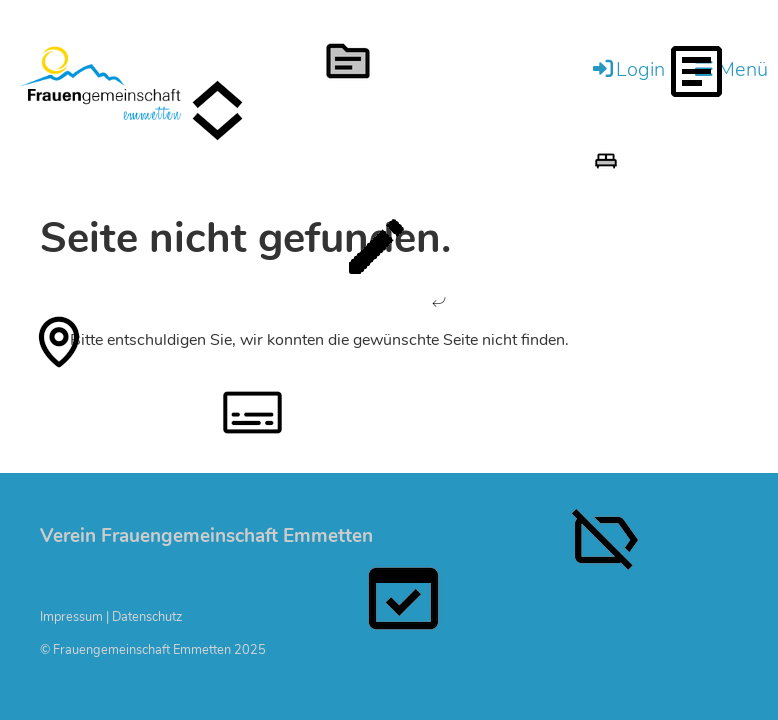  I want to click on reply to a message, so click(439, 302).